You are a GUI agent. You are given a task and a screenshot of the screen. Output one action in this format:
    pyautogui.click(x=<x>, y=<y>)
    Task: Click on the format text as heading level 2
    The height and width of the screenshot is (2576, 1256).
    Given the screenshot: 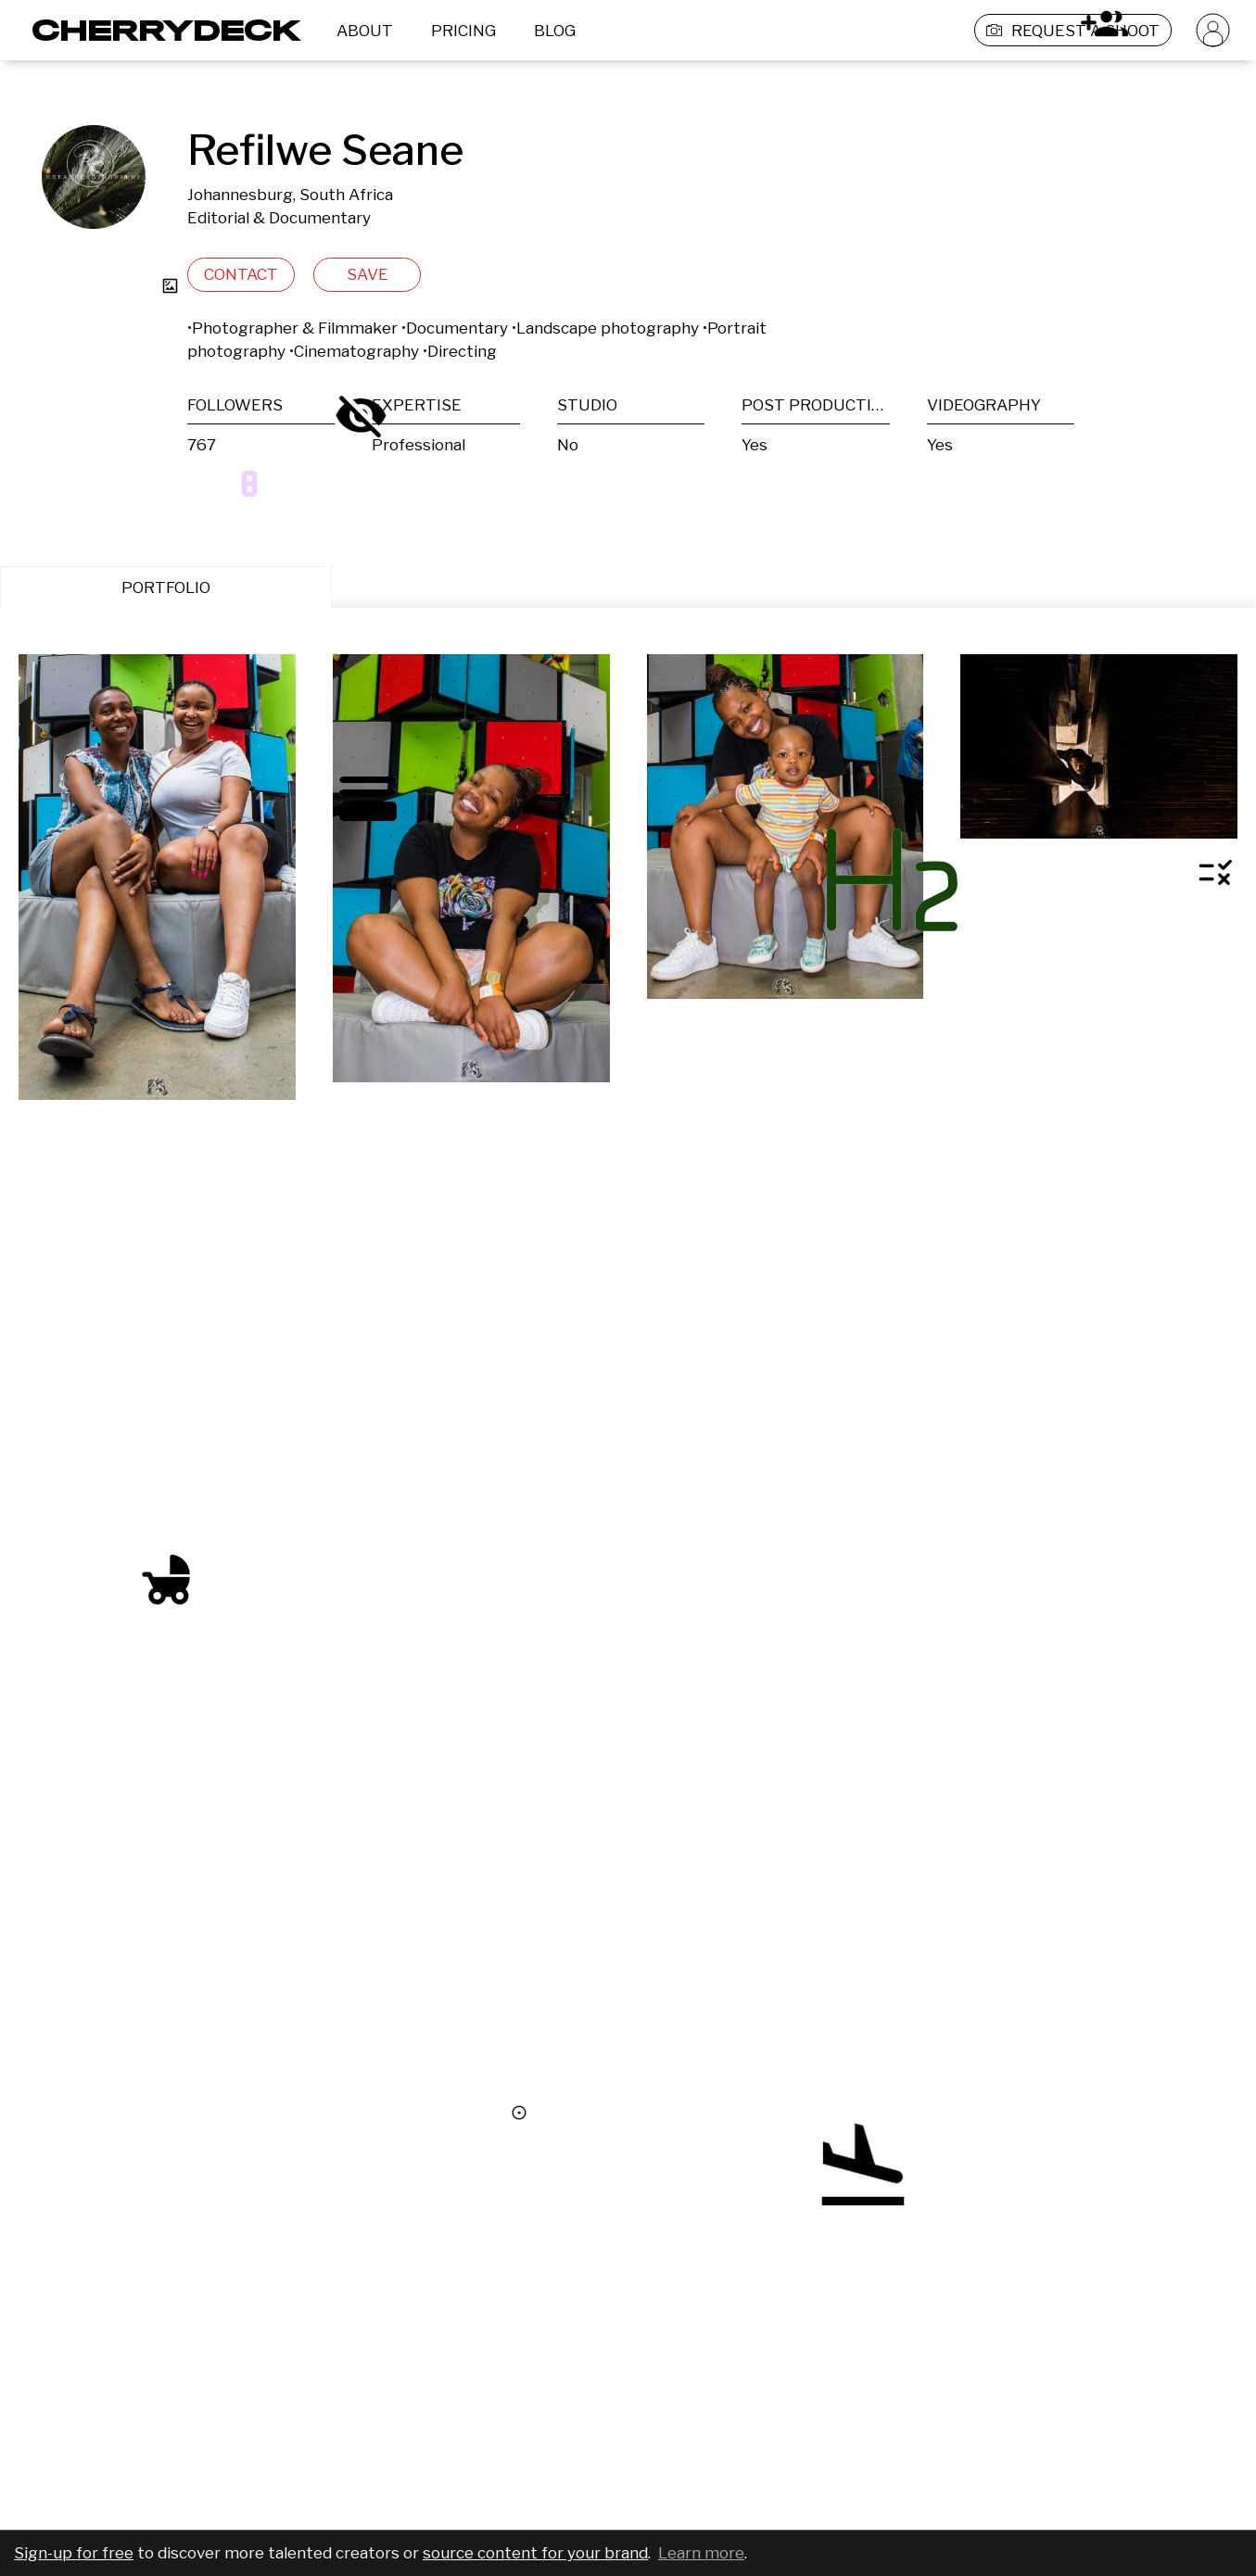 What is the action you would take?
    pyautogui.click(x=892, y=879)
    